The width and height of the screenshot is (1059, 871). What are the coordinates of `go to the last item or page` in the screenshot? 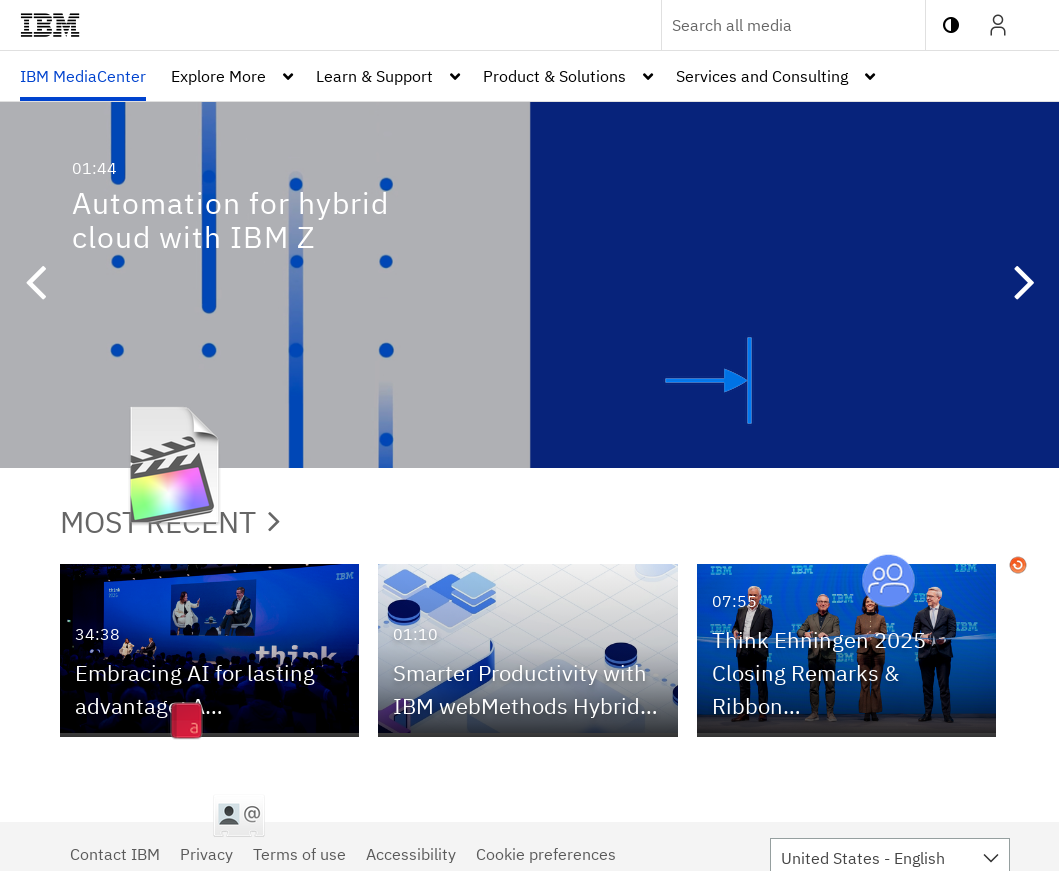 It's located at (708, 380).